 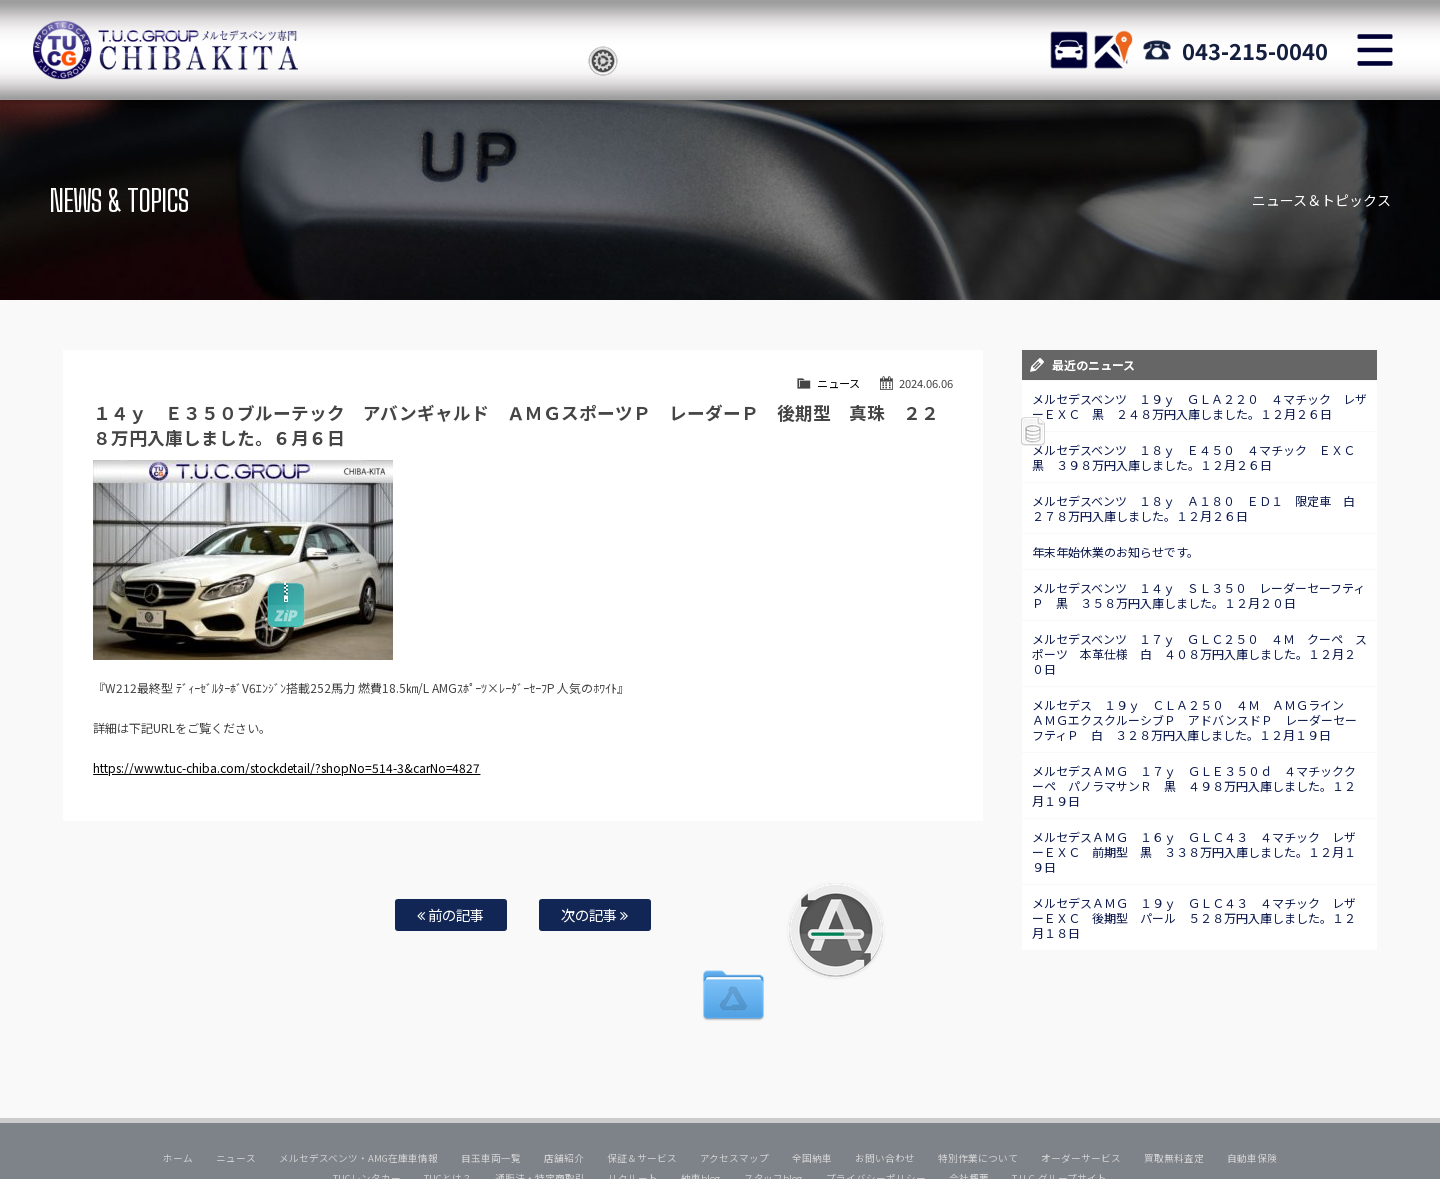 I want to click on open the software update manager, so click(x=836, y=930).